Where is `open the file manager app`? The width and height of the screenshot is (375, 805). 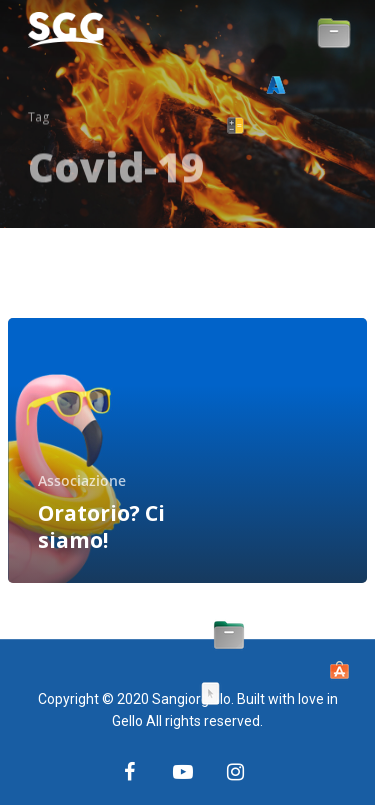
open the file manager app is located at coordinates (334, 33).